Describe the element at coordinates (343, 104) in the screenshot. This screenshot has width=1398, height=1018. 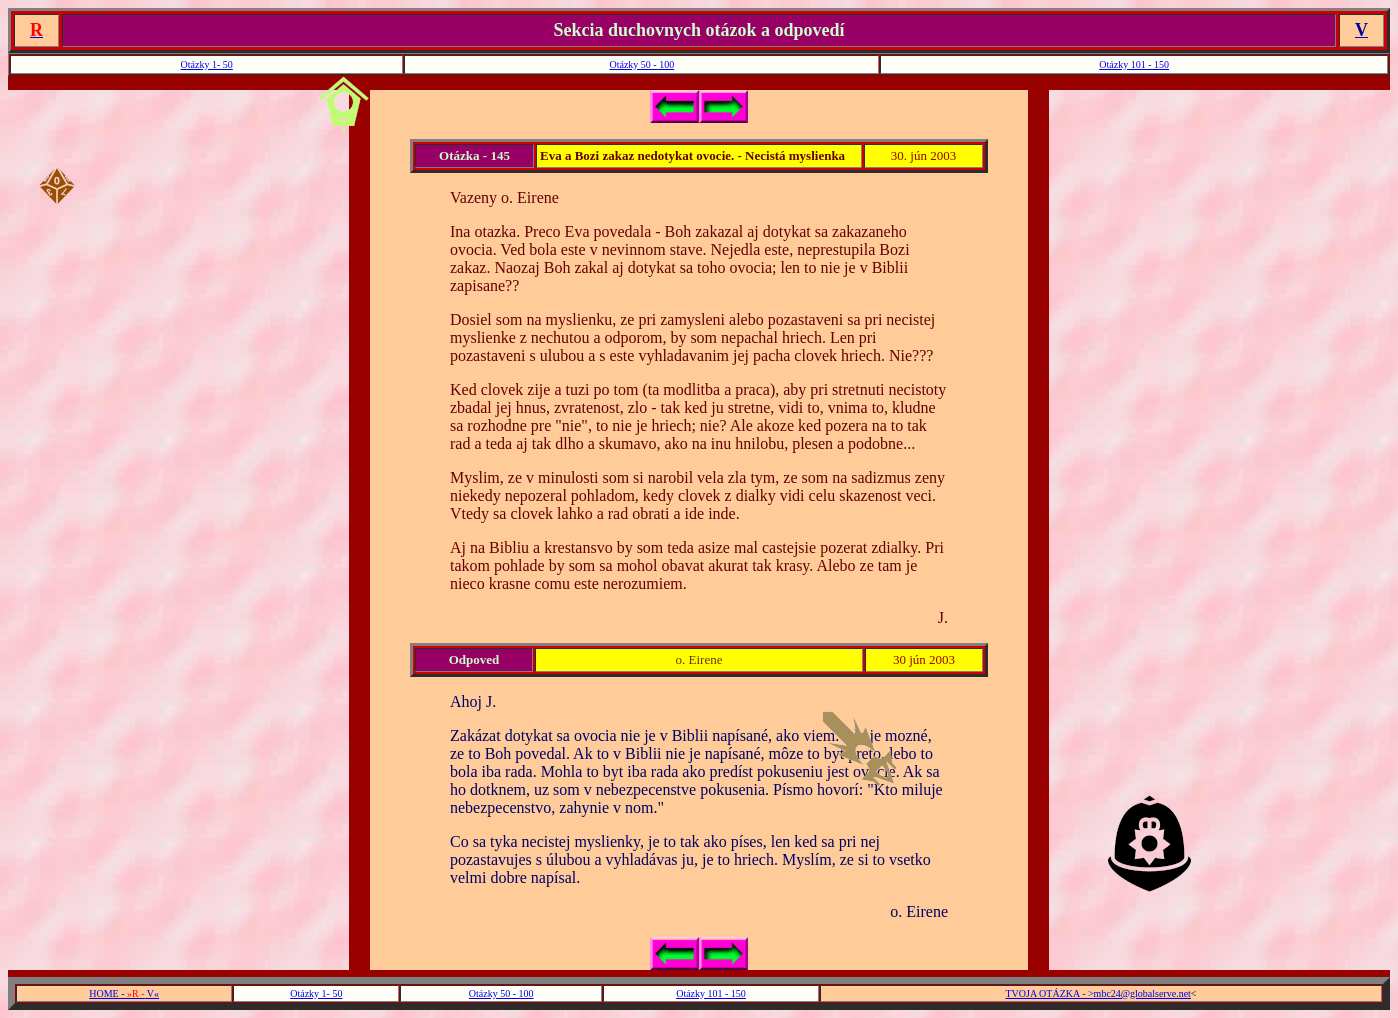
I see `access pet or wildlife features` at that location.